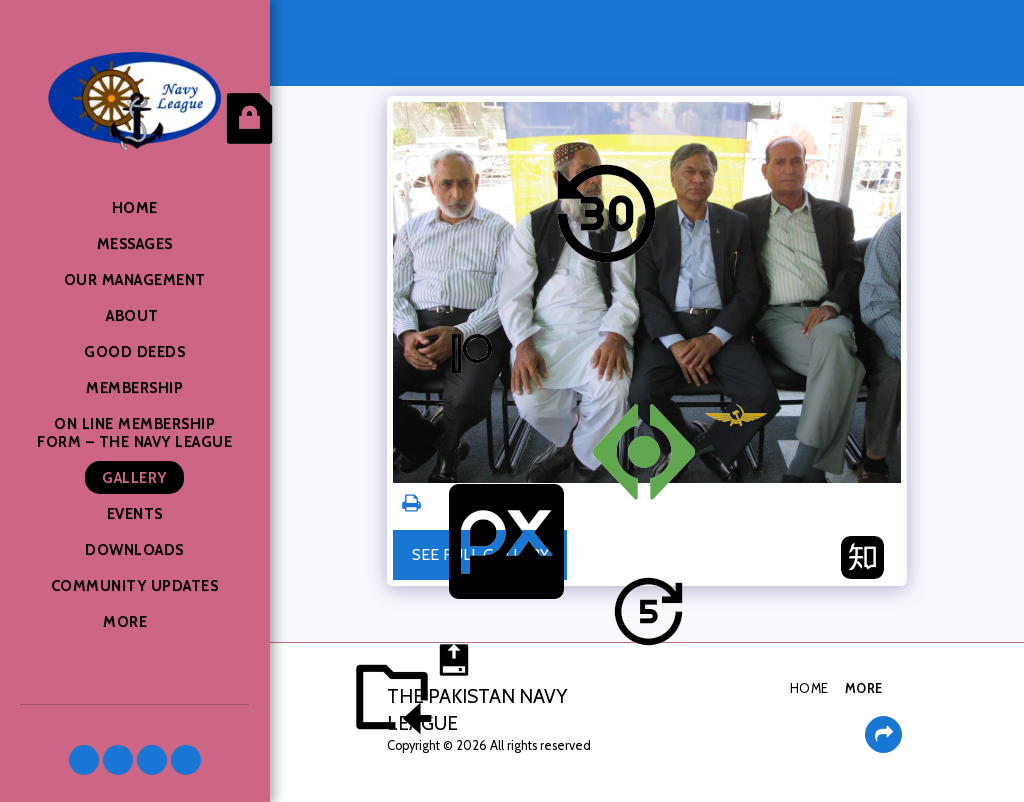 This screenshot has width=1024, height=802. Describe the element at coordinates (736, 415) in the screenshot. I see `aeroflot airline logo` at that location.